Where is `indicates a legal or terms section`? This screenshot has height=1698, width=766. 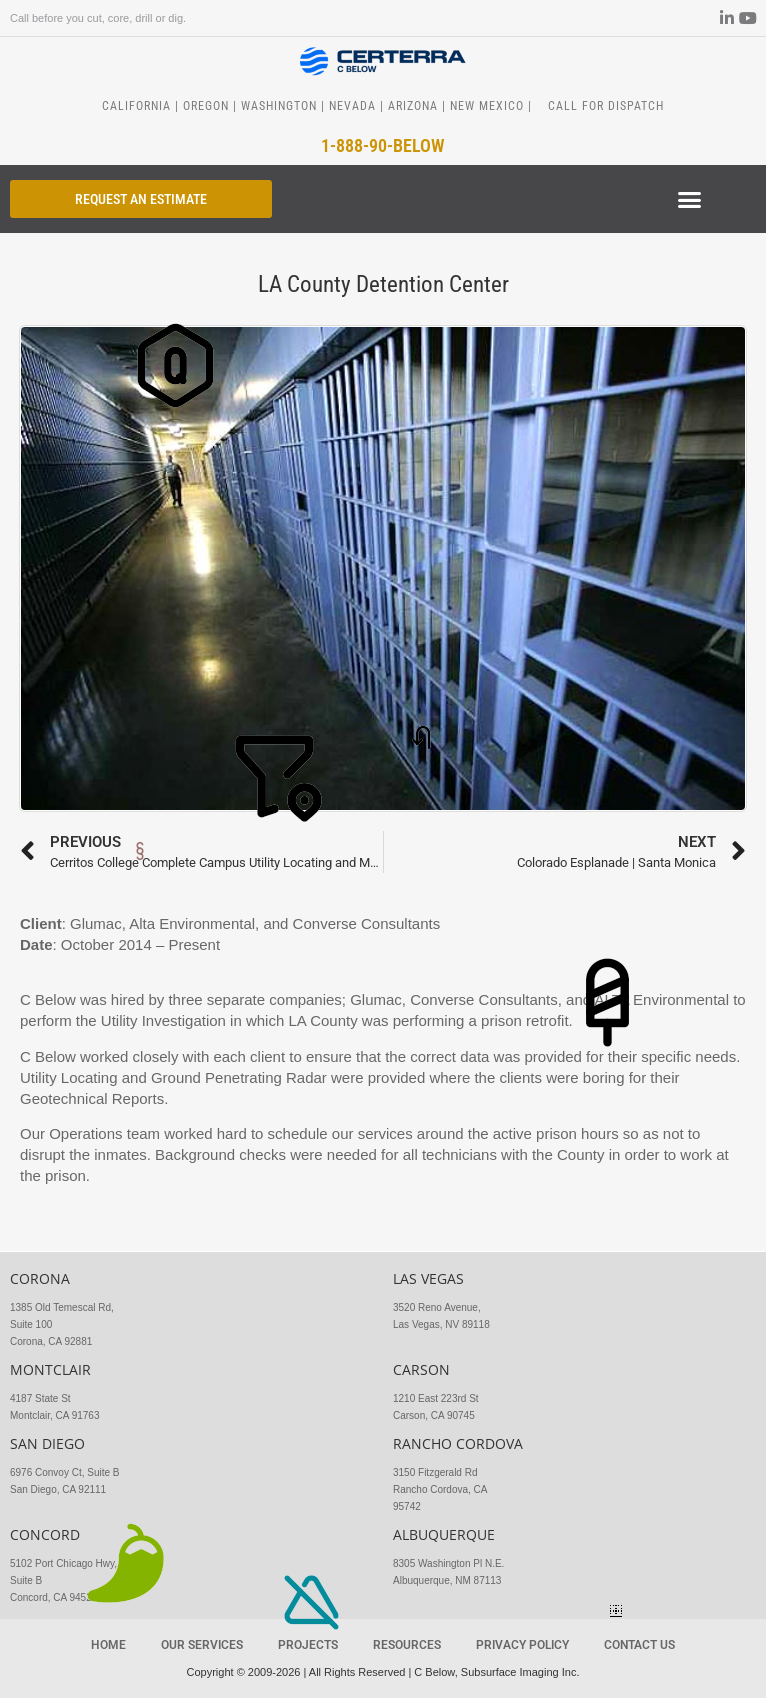
indicates a legal or terms section is located at coordinates (140, 851).